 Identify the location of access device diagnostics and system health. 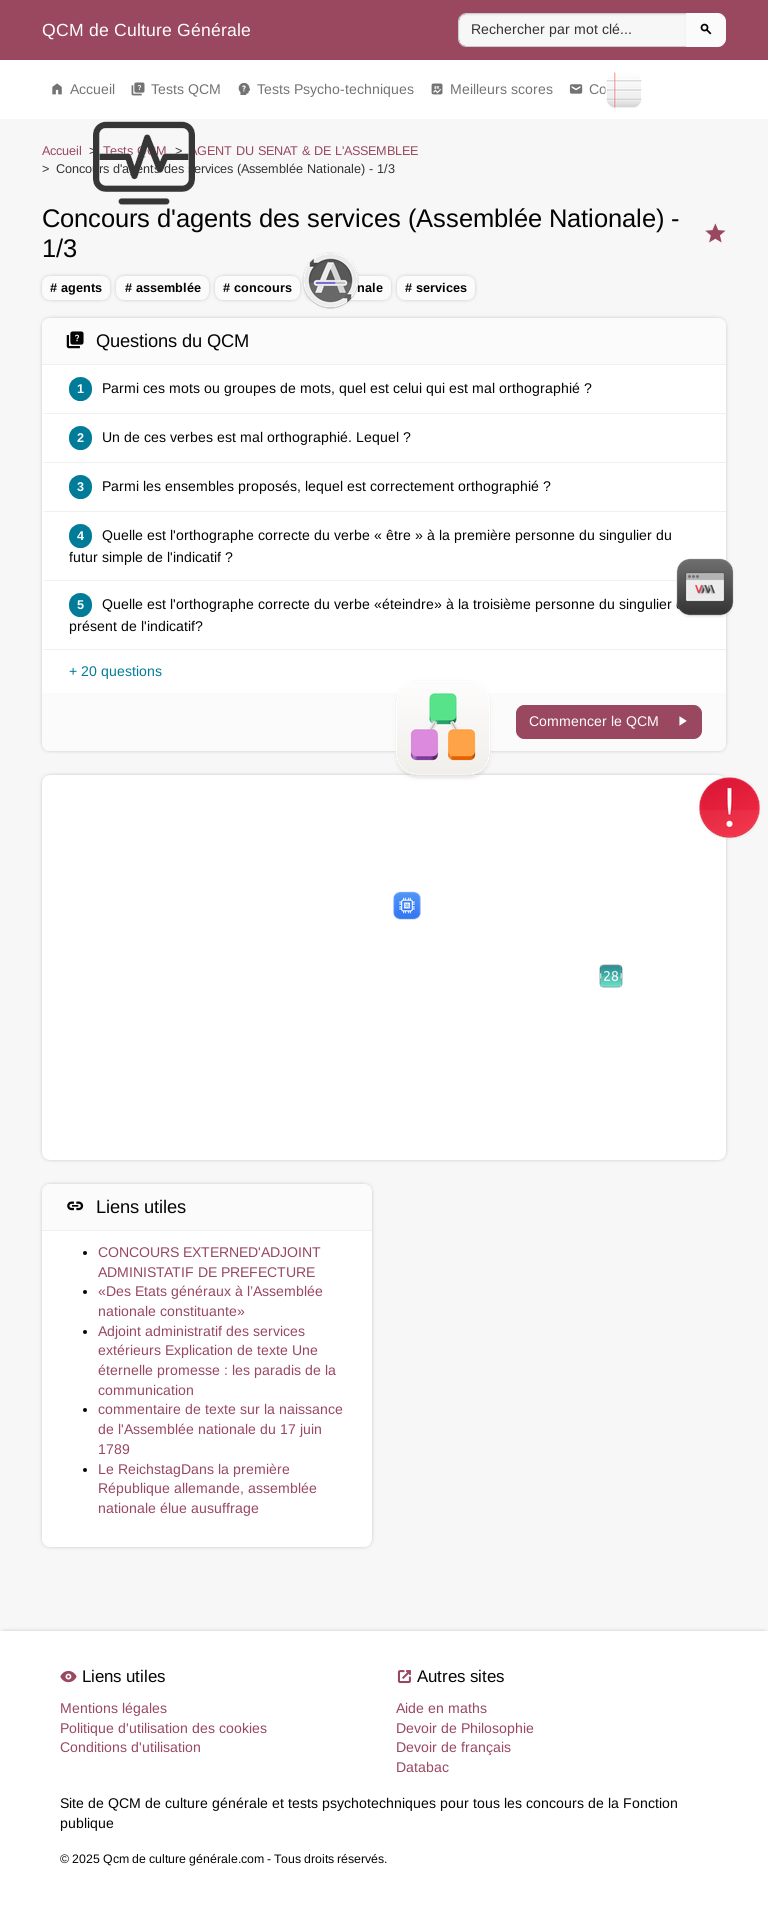
(144, 160).